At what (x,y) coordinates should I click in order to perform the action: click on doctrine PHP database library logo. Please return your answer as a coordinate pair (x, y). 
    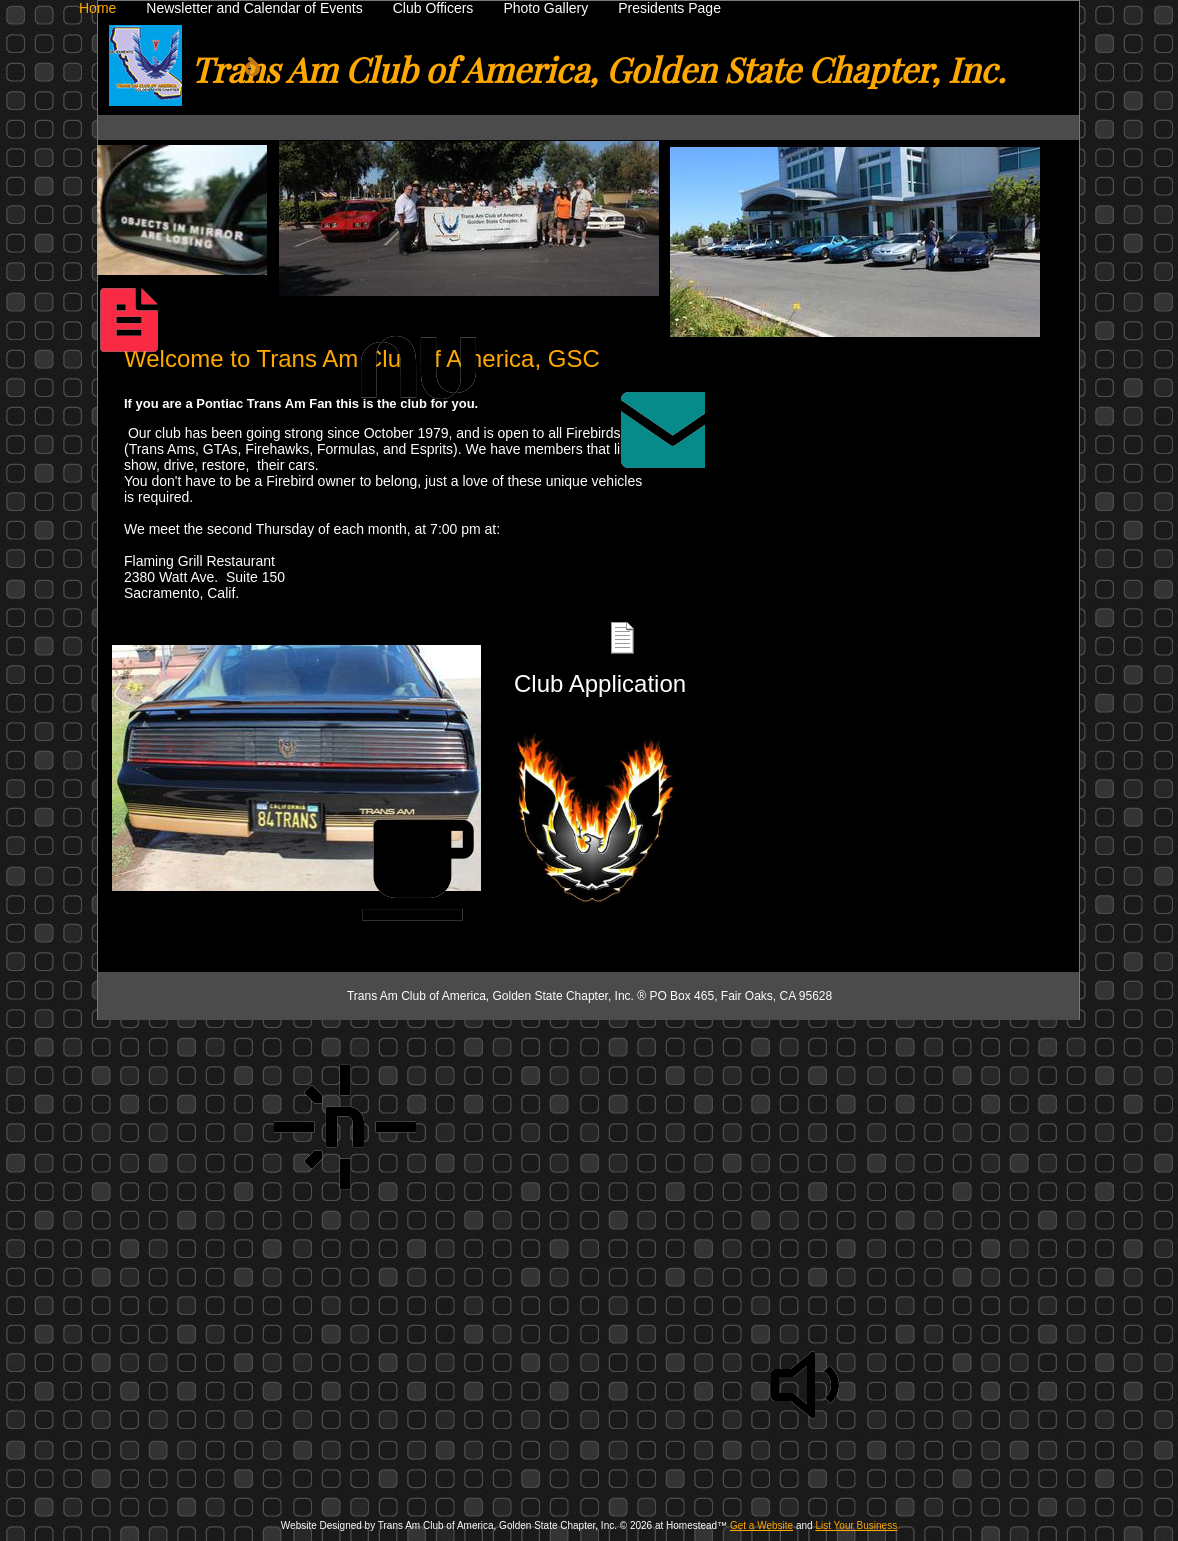
    Looking at the image, I should click on (252, 66).